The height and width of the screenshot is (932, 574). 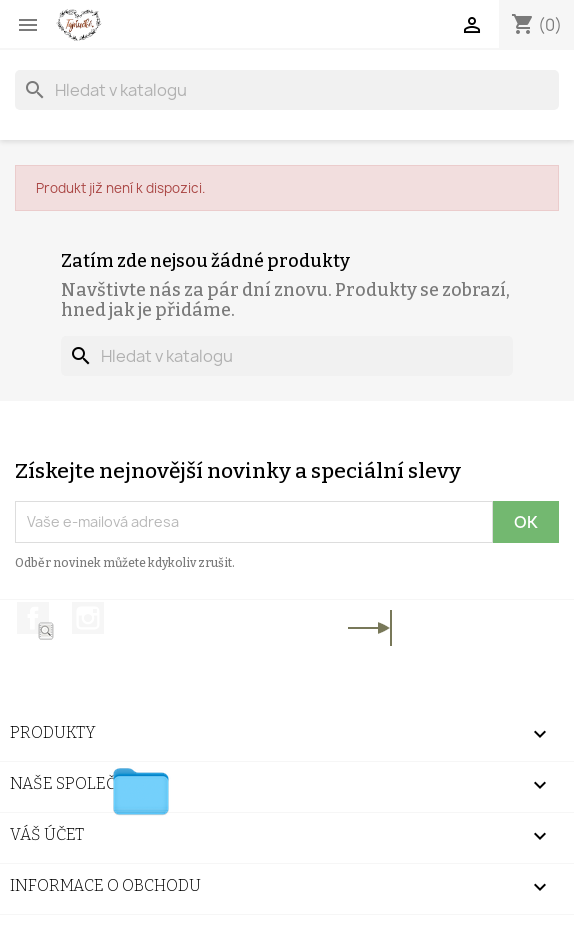 What do you see at coordinates (46, 631) in the screenshot?
I see `open the system logs application` at bounding box center [46, 631].